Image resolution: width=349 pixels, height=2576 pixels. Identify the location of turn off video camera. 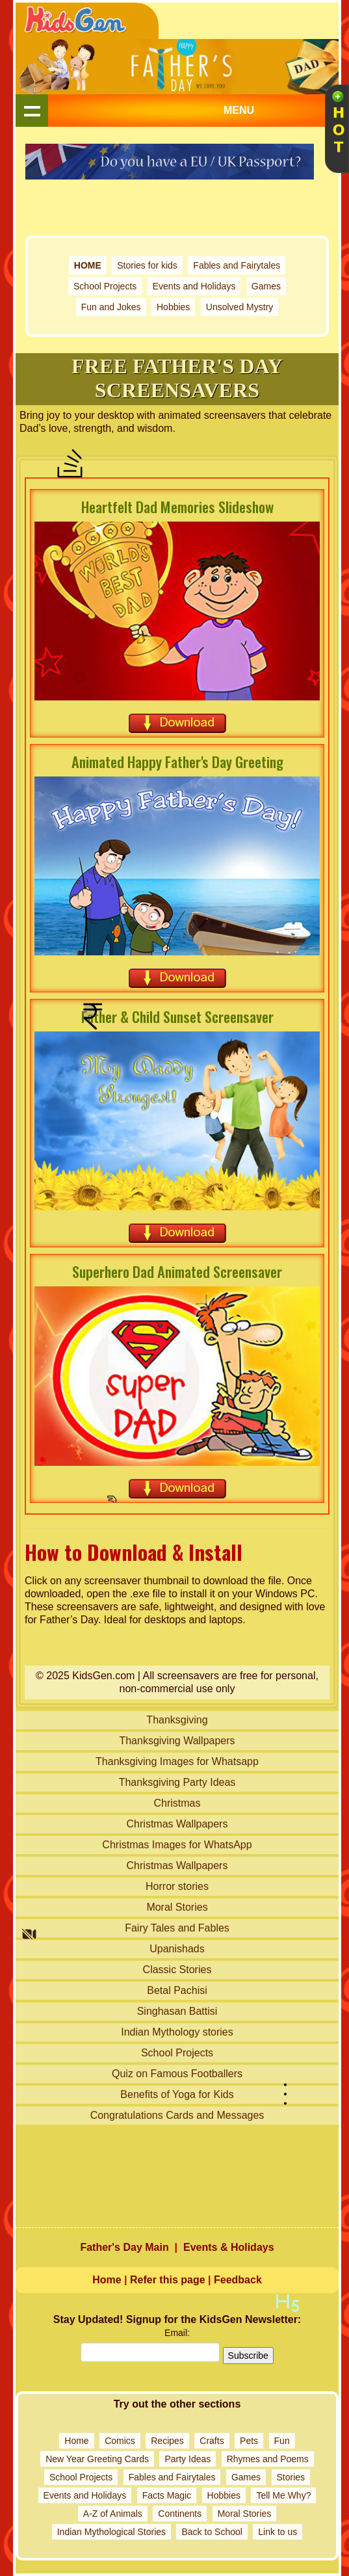
(29, 1934).